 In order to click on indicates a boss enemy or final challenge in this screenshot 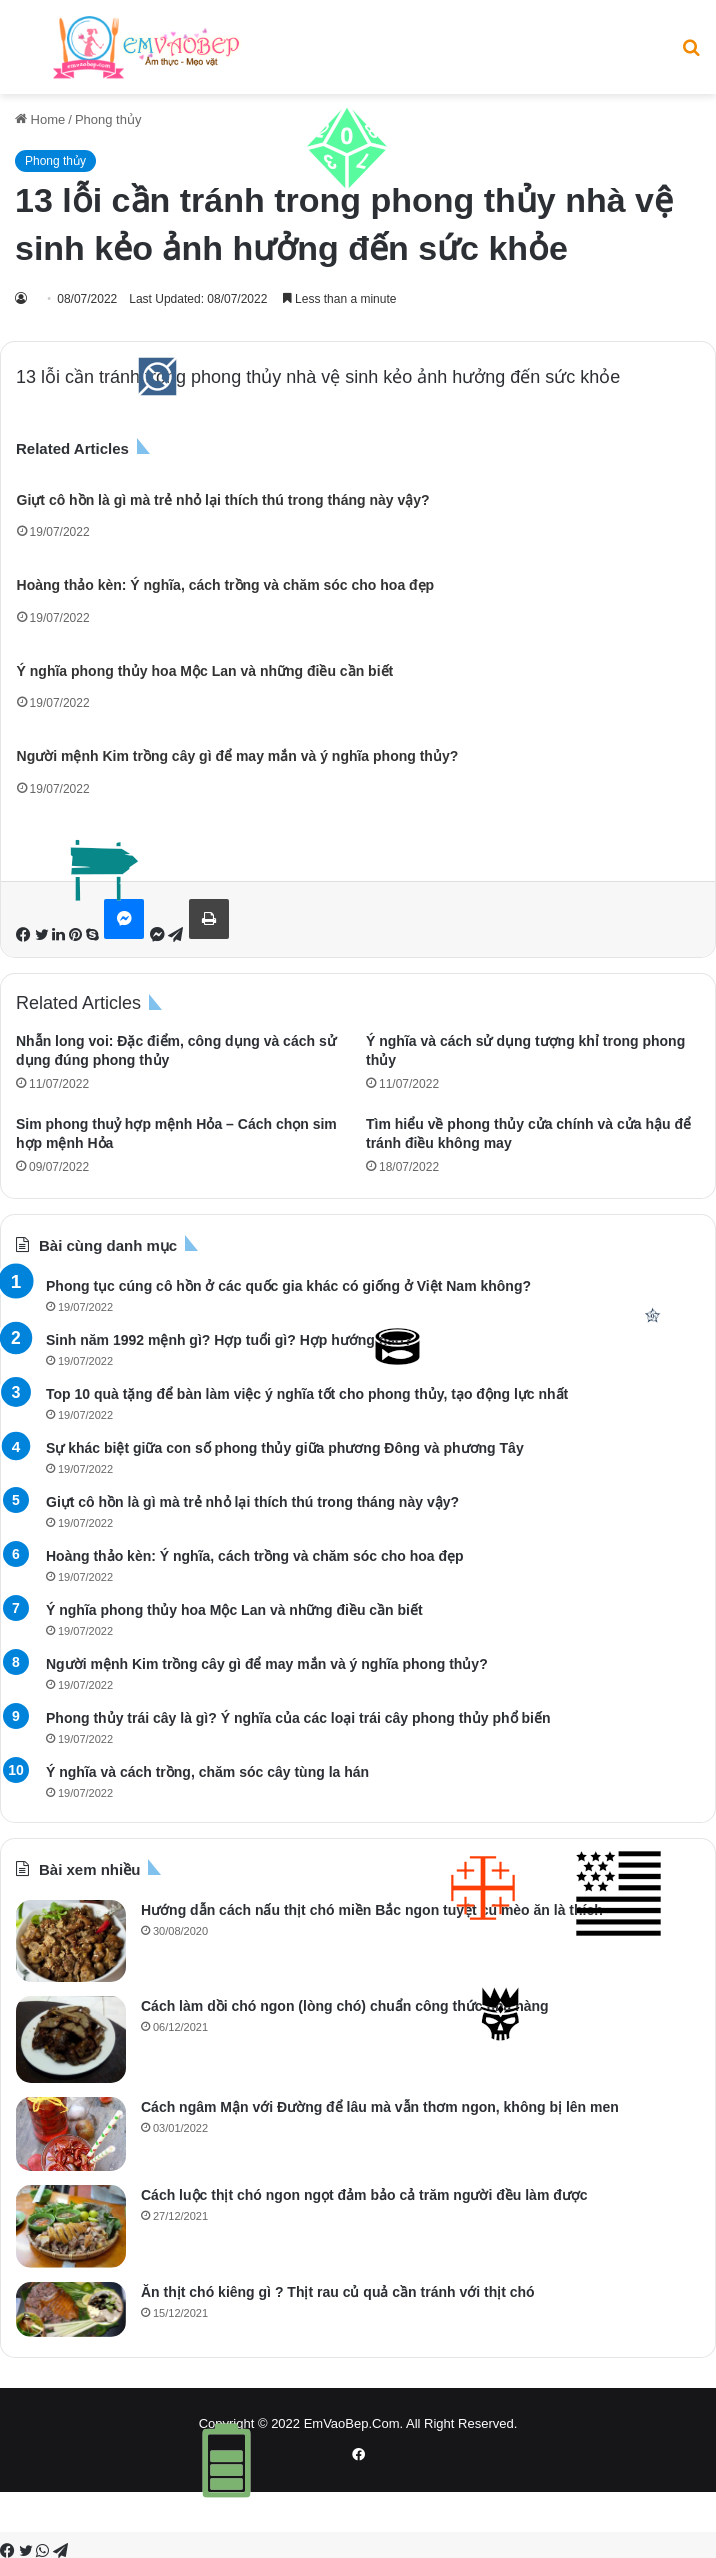, I will do `click(500, 2014)`.